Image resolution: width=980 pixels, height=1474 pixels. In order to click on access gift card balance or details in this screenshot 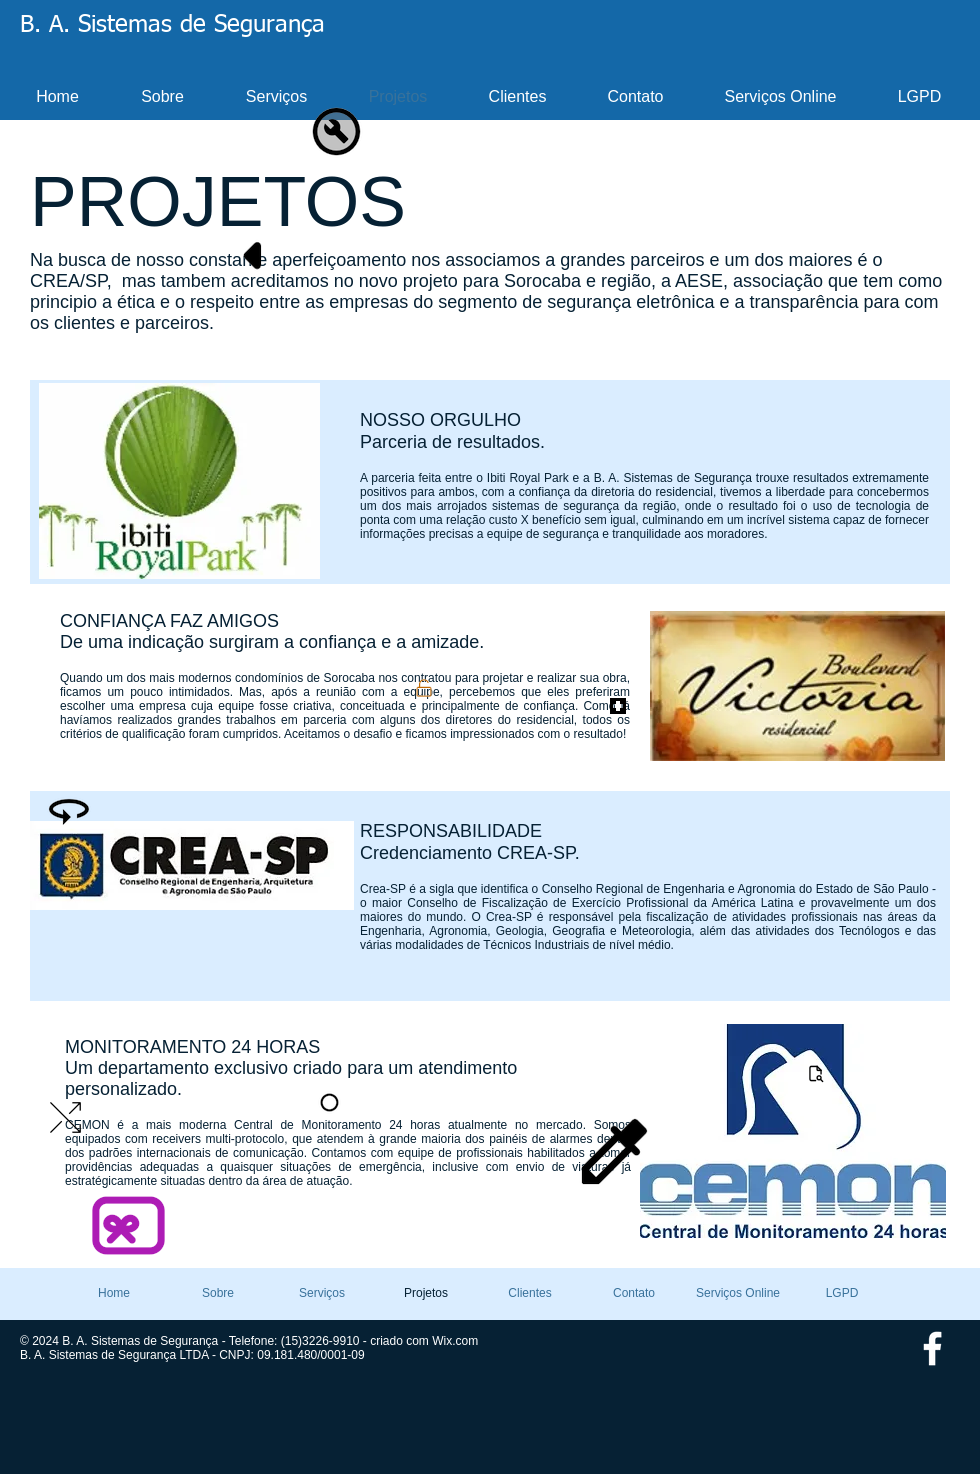, I will do `click(128, 1225)`.